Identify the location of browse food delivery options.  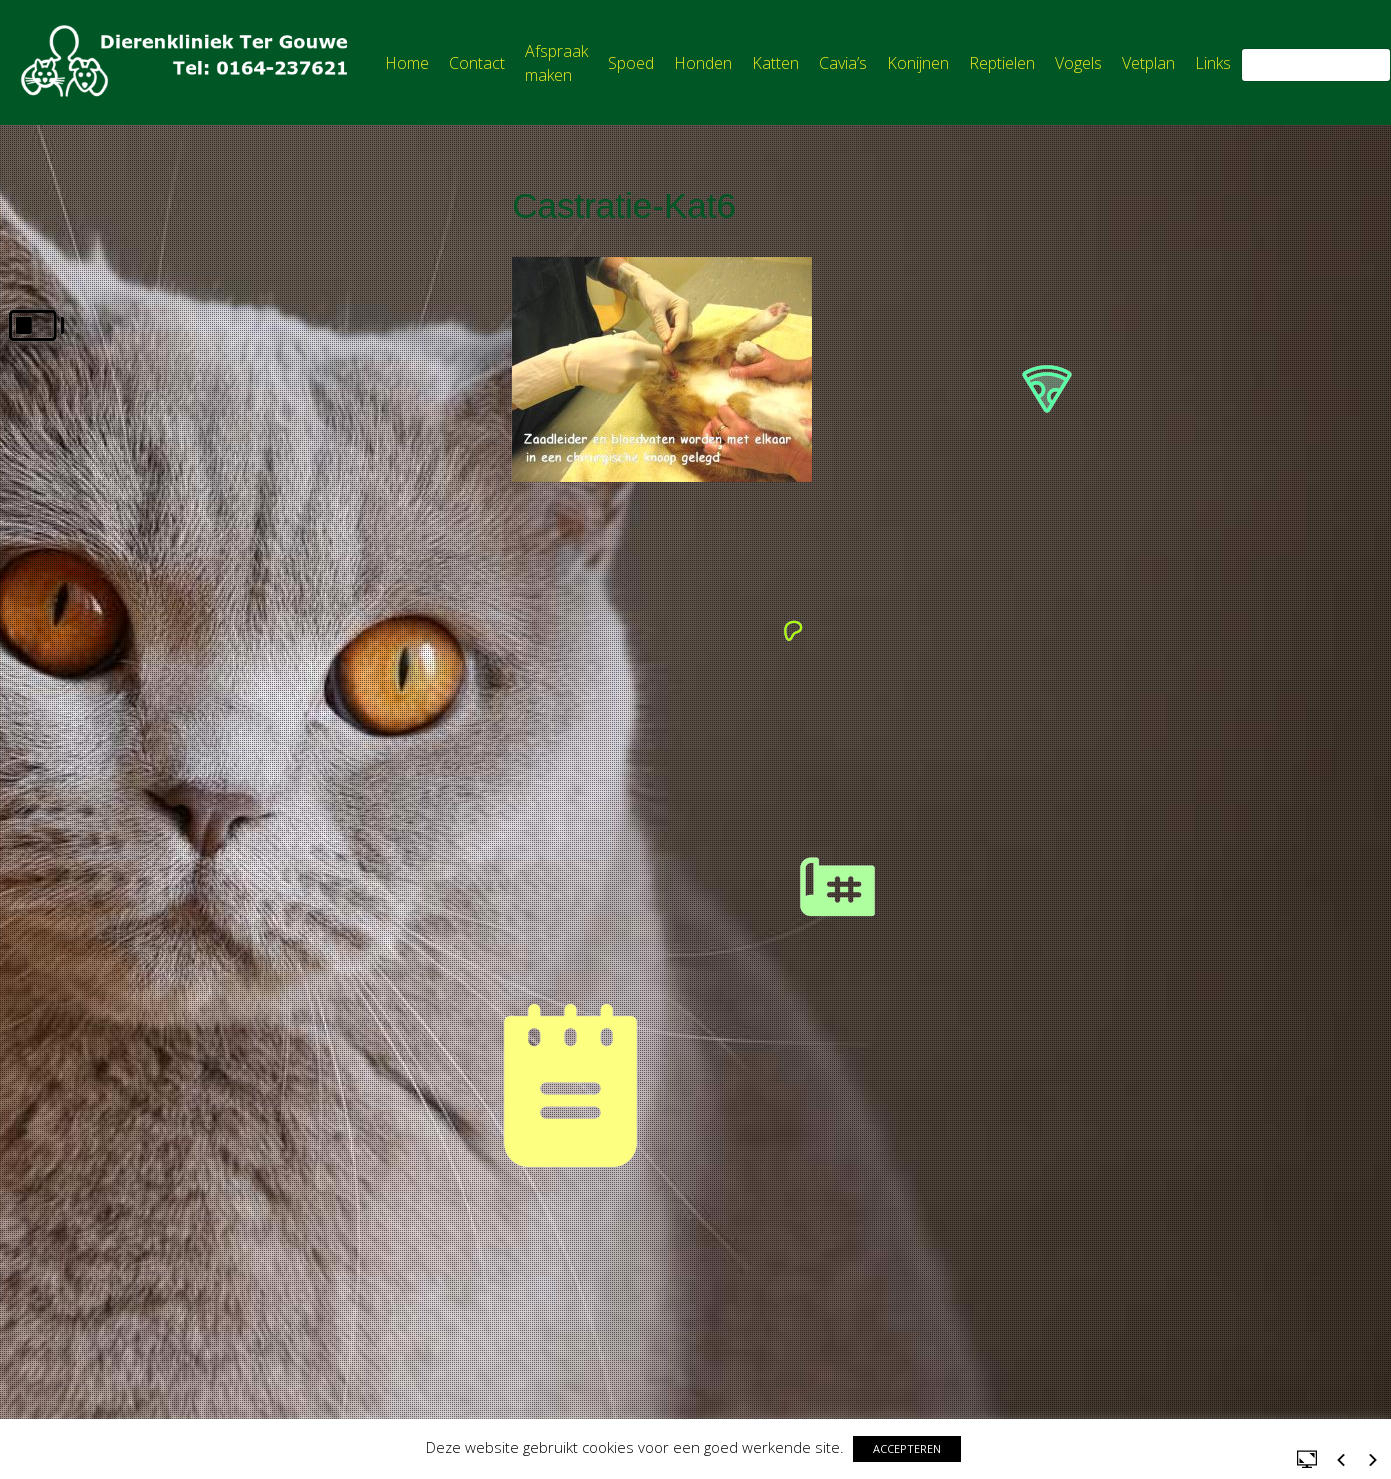
(1047, 388).